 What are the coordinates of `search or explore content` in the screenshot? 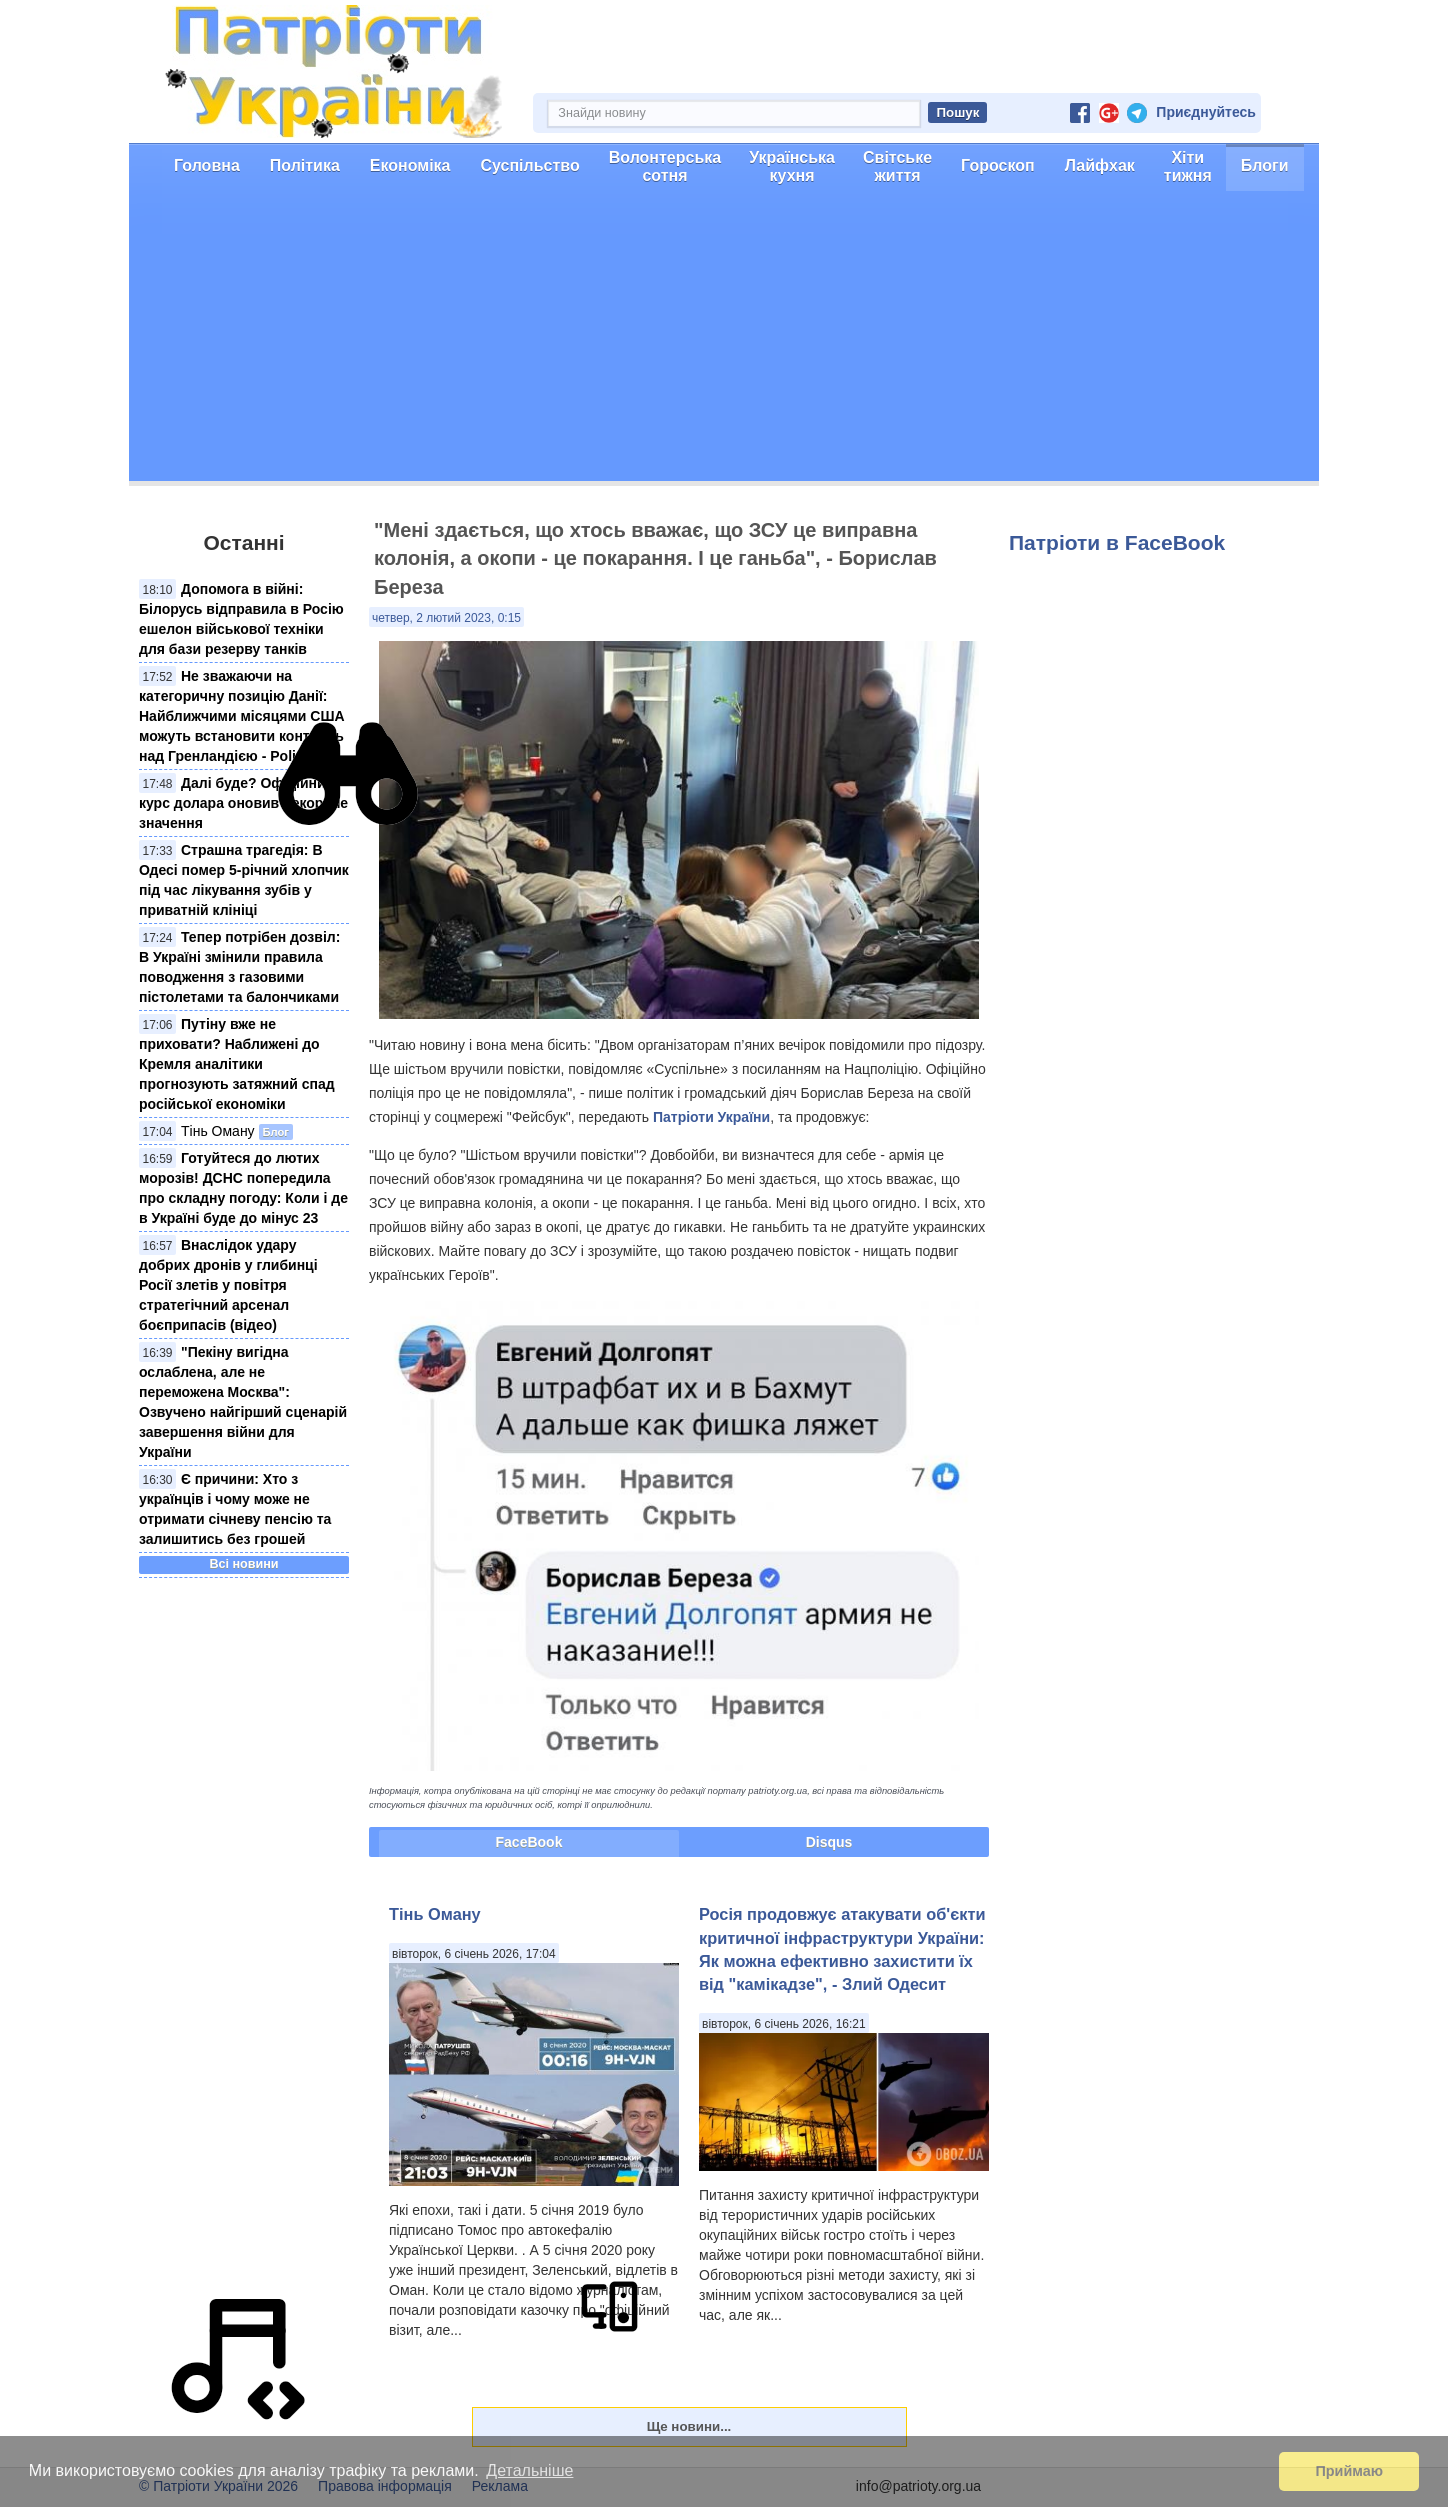 It's located at (348, 763).